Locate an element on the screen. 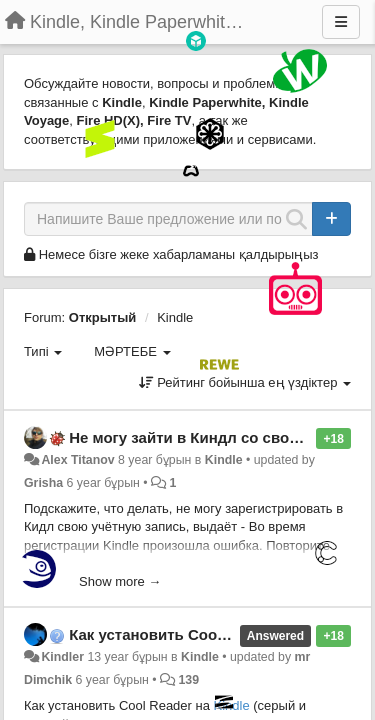 This screenshot has height=720, width=375. apache subversion version control system logo is located at coordinates (224, 702).